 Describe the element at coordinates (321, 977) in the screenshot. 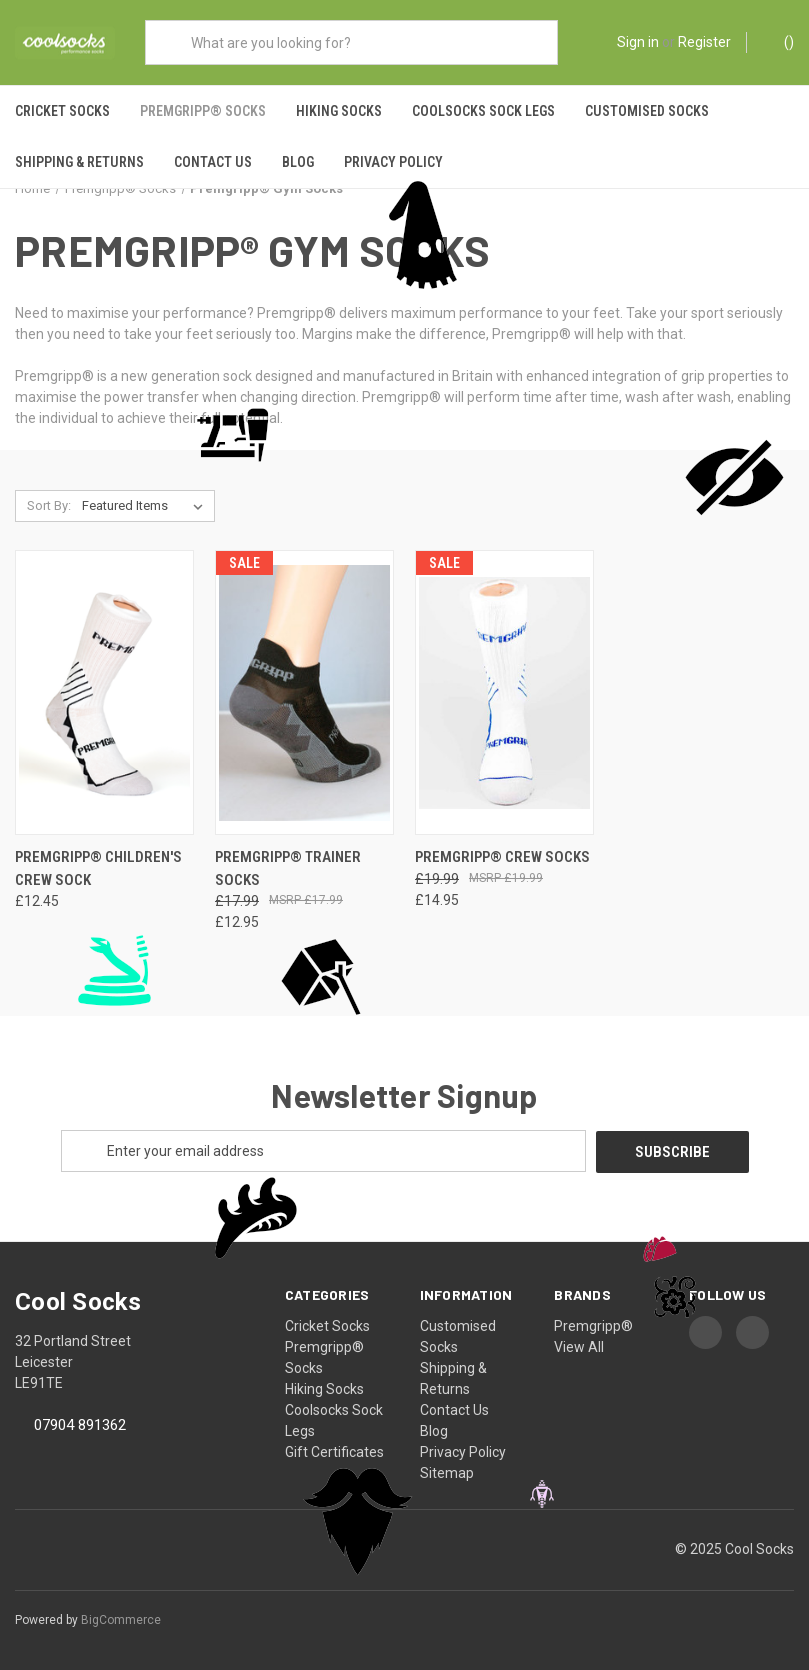

I see `set or place a trap in-game` at that location.